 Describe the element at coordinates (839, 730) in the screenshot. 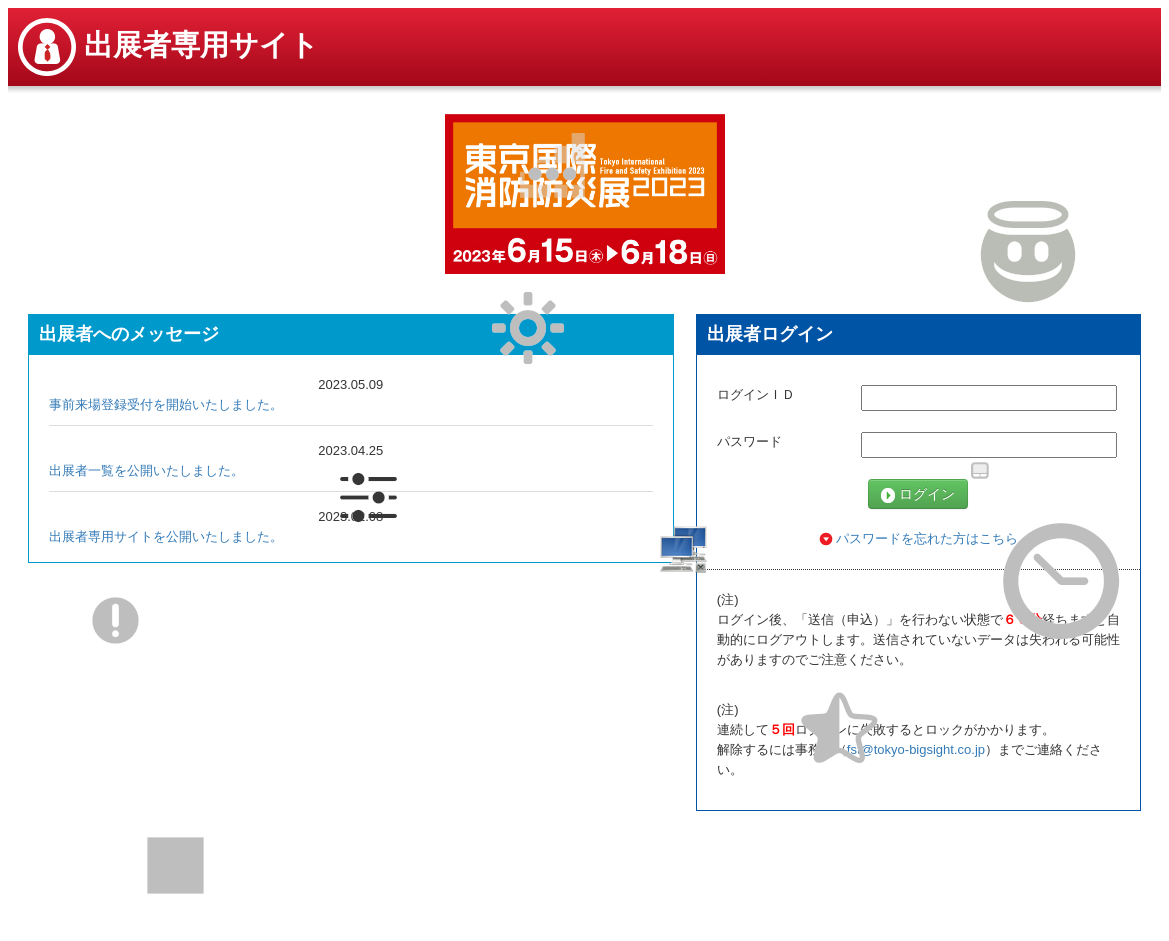

I see `indicates a partial or half rating` at that location.